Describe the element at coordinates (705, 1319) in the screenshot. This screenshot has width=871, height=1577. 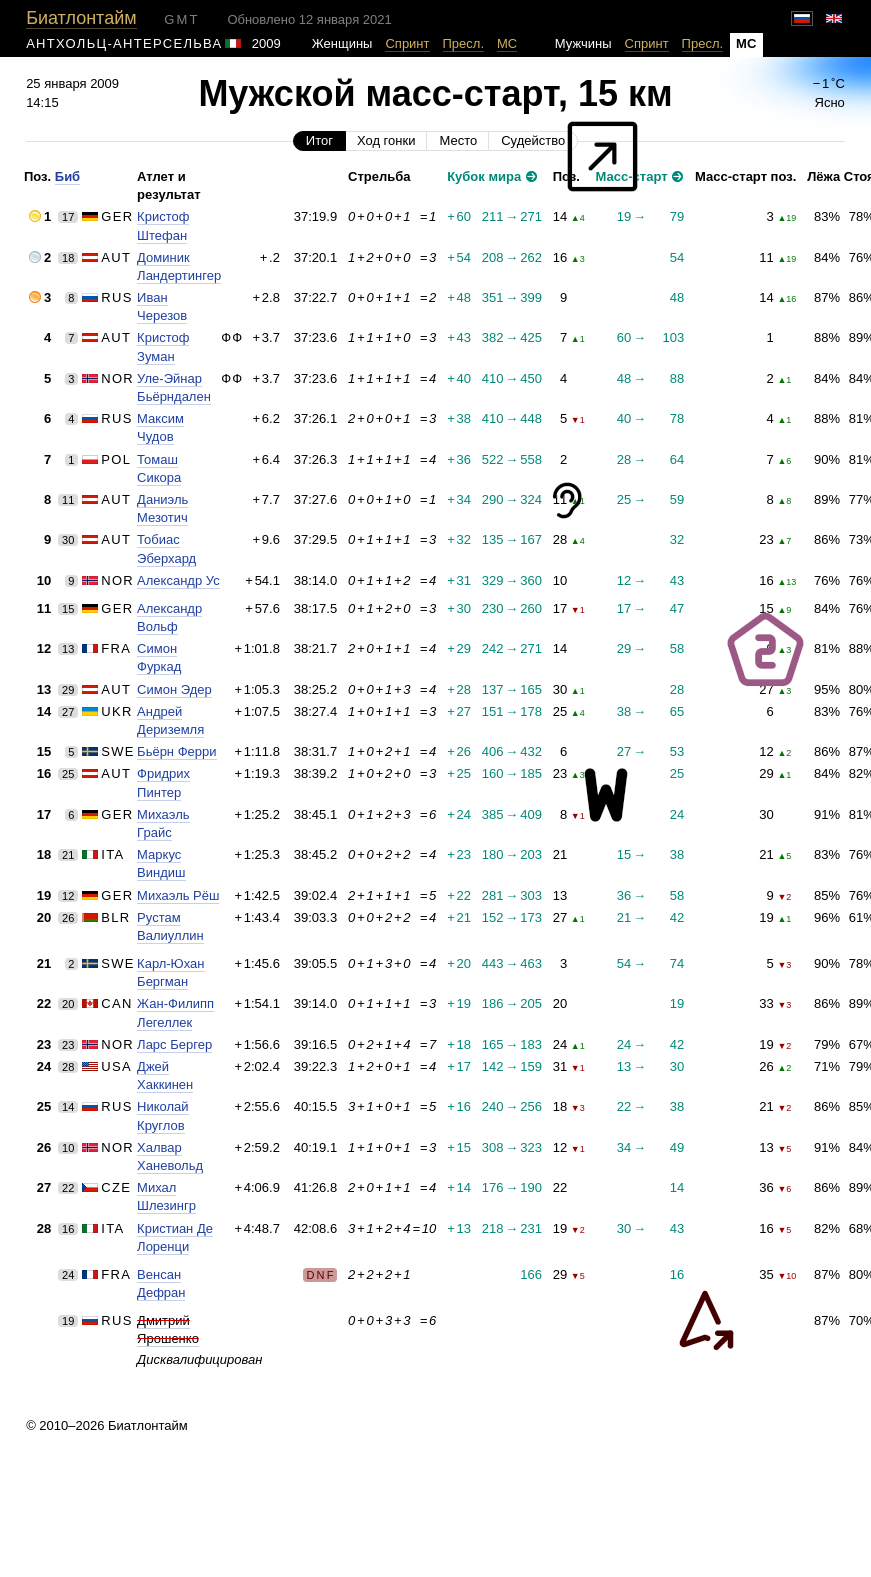
I see `share your current location` at that location.